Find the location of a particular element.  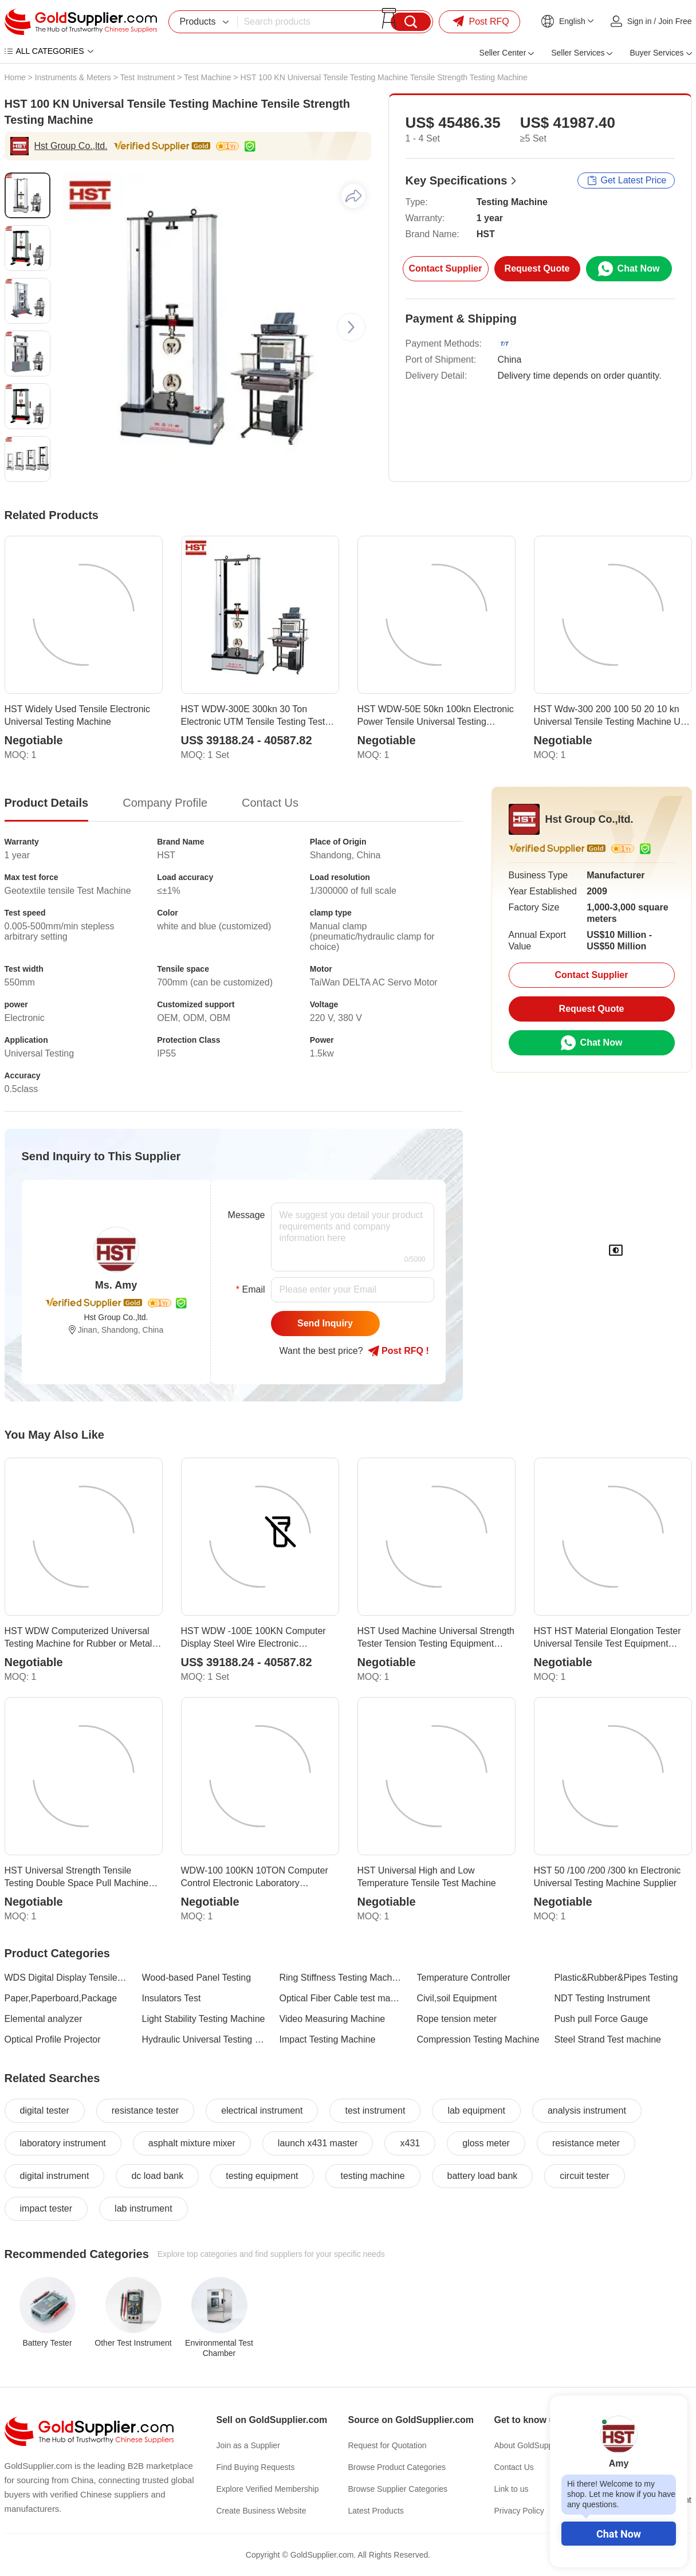

browse furniture or seating options is located at coordinates (389, 18).